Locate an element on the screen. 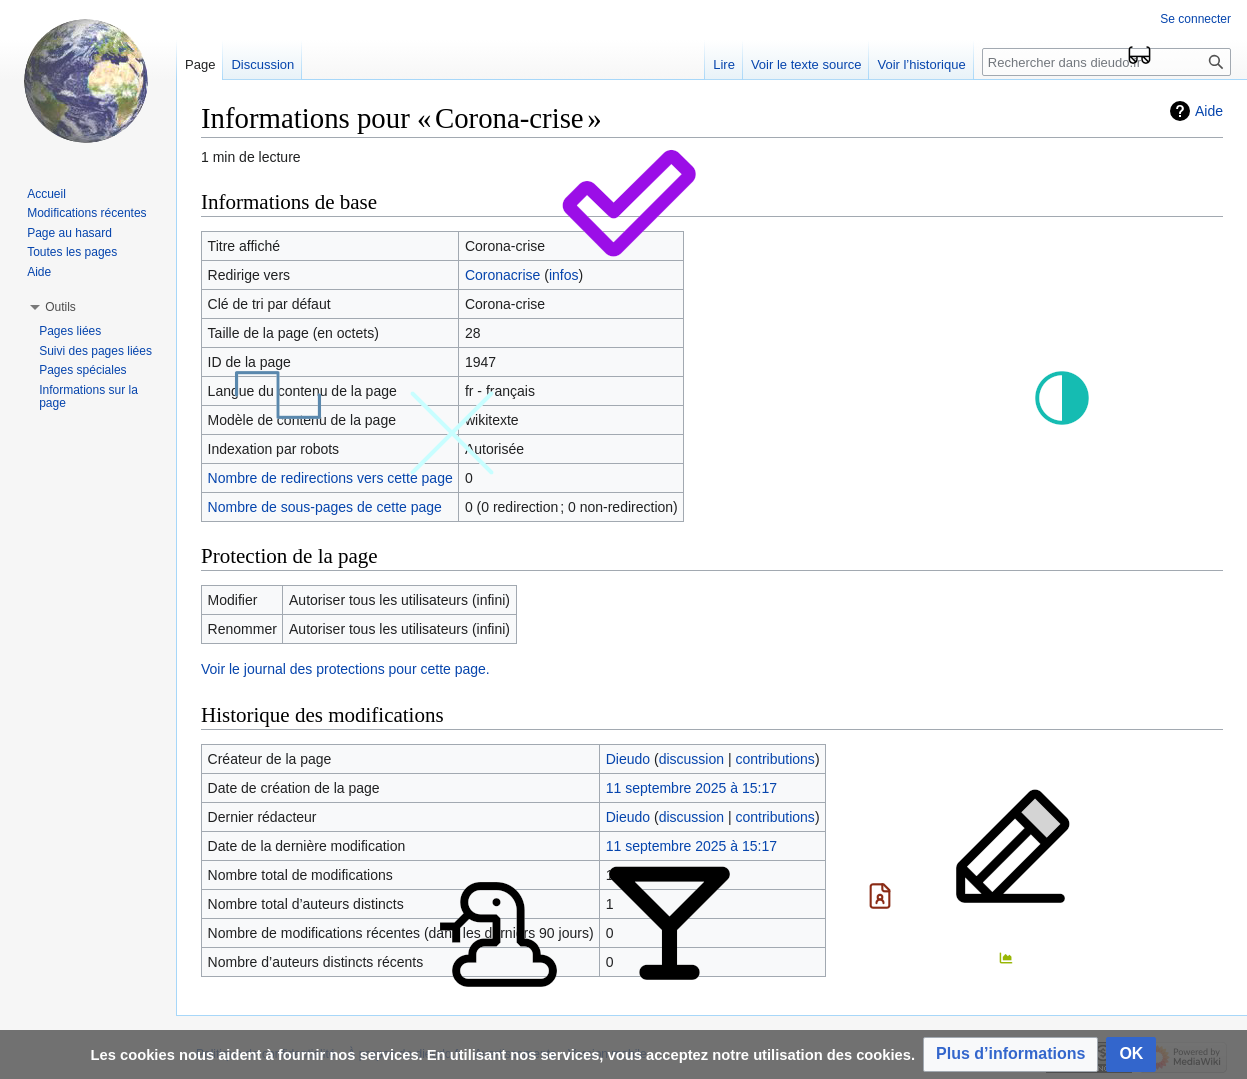 This screenshot has height=1079, width=1247. access bar or cocktail menu is located at coordinates (669, 919).